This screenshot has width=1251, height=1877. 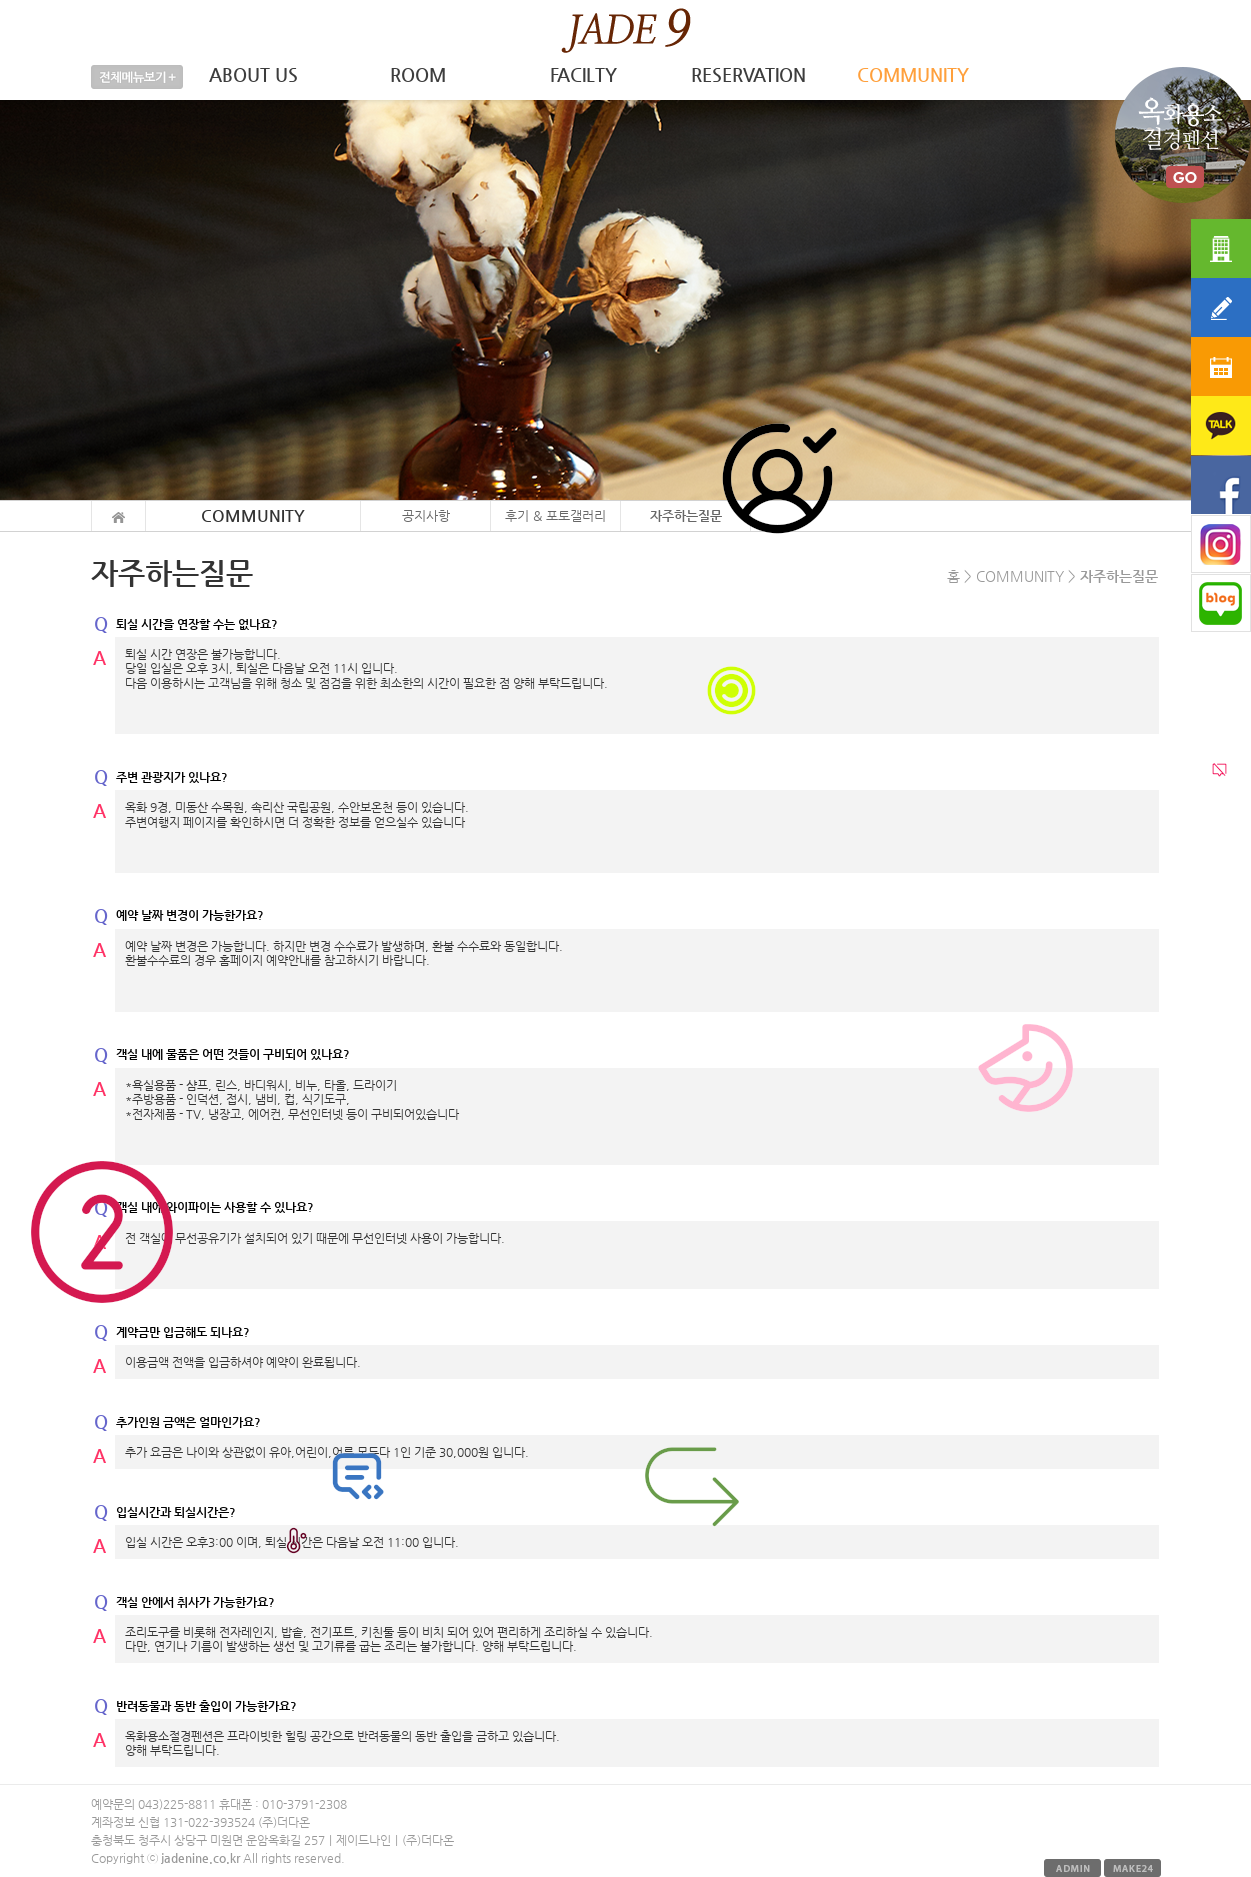 What do you see at coordinates (294, 1540) in the screenshot?
I see `view current temperature reading` at bounding box center [294, 1540].